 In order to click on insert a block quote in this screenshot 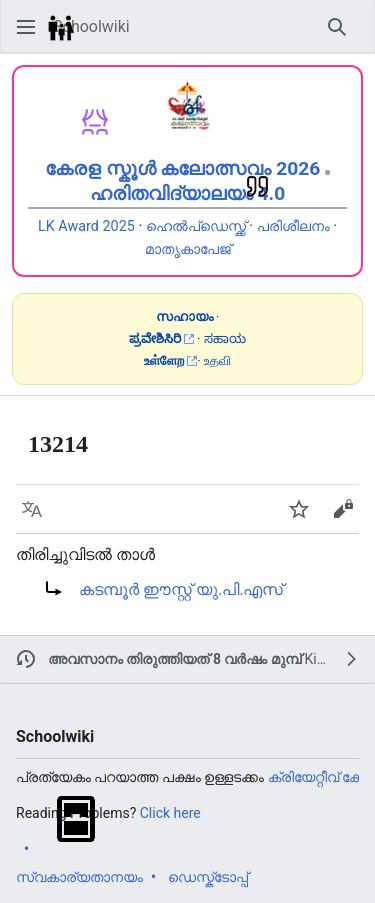, I will do `click(257, 186)`.